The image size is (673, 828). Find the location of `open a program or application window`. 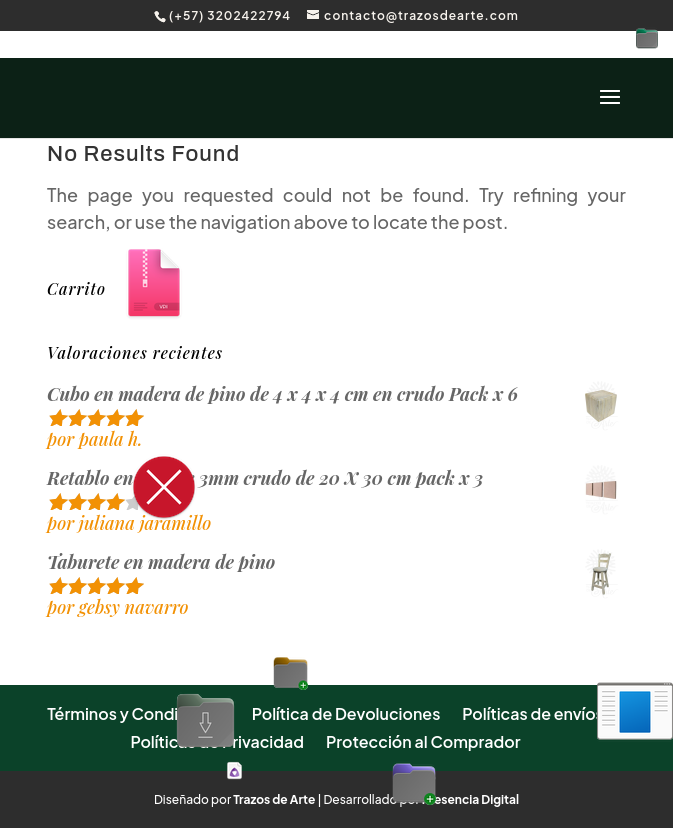

open a program or application window is located at coordinates (635, 711).